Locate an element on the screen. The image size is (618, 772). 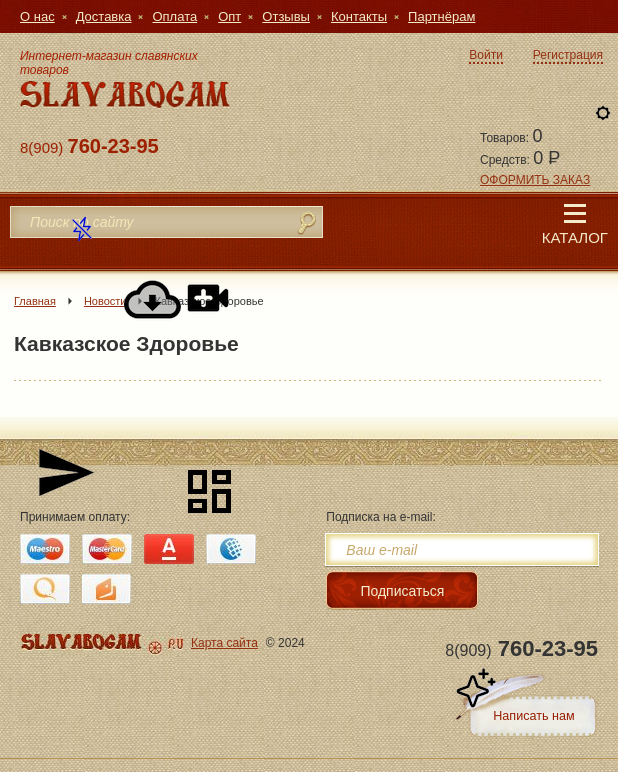
adjust screen brightness settings is located at coordinates (603, 113).